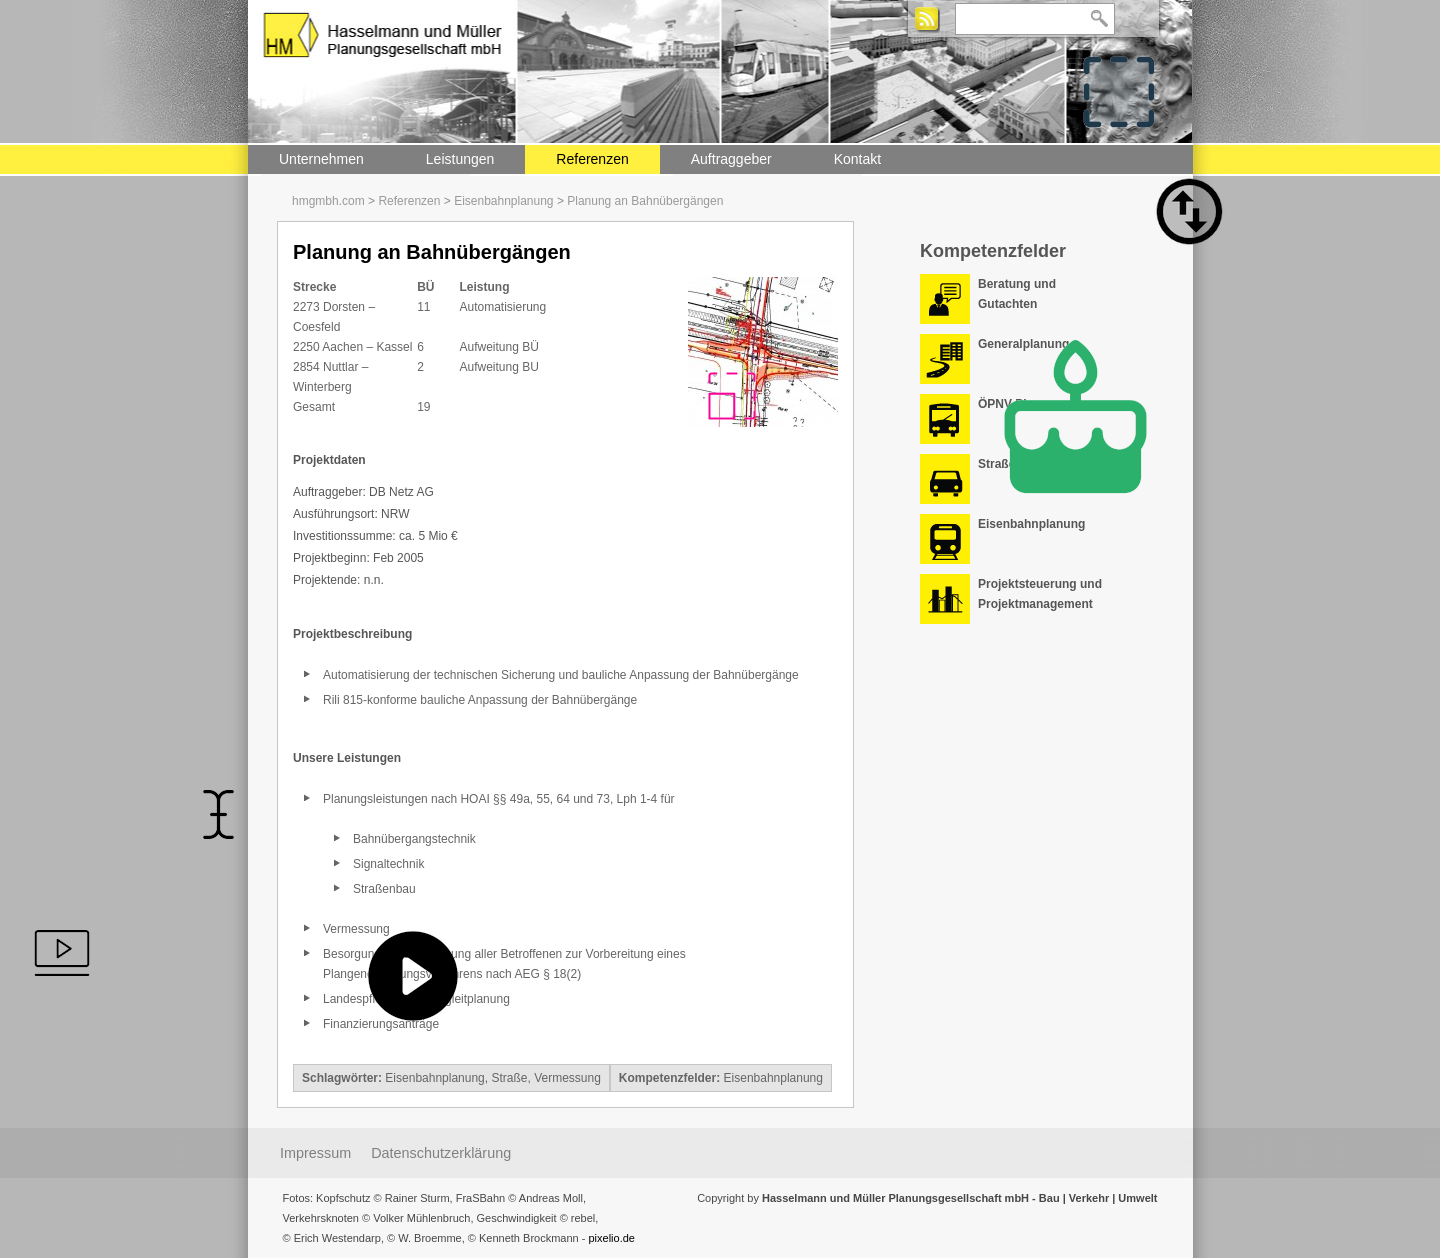  I want to click on swap or reorder items vertically, so click(1189, 211).